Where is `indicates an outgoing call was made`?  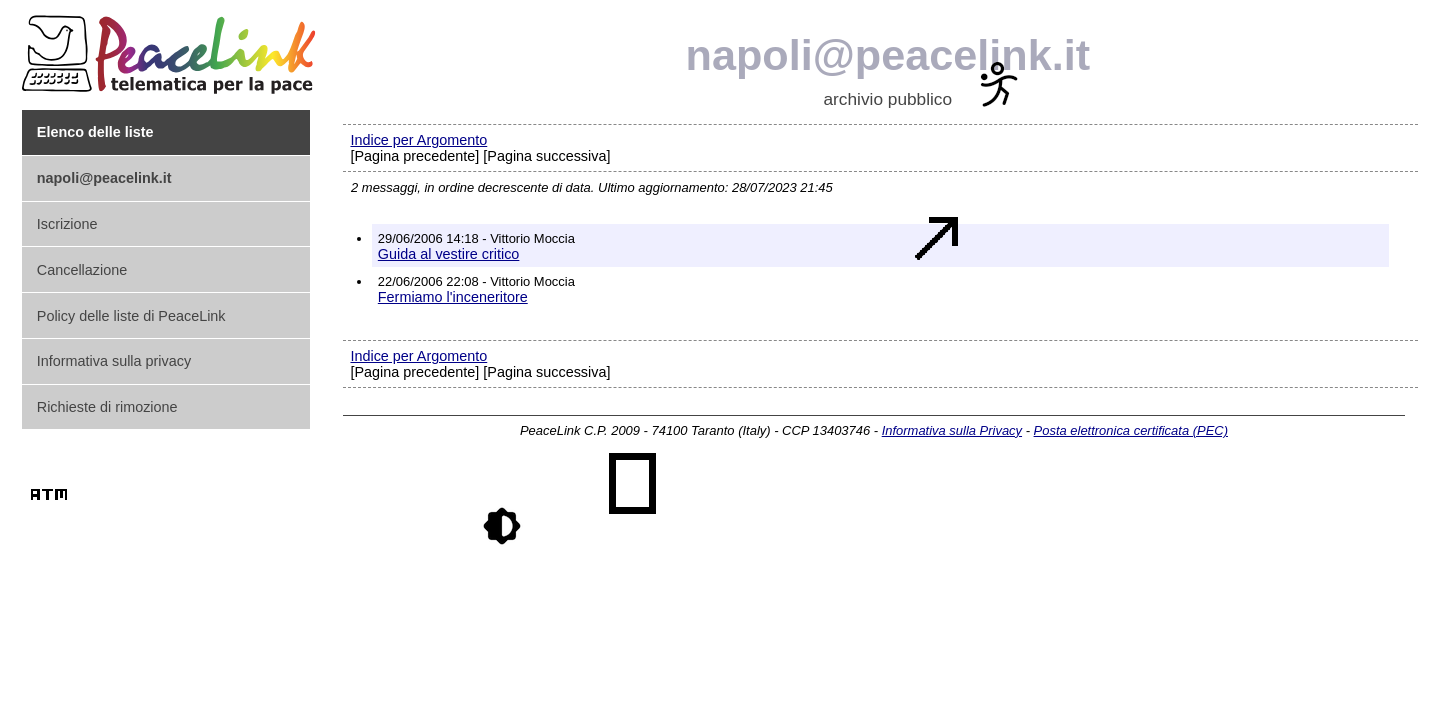 indicates an outgoing call was made is located at coordinates (937, 237).